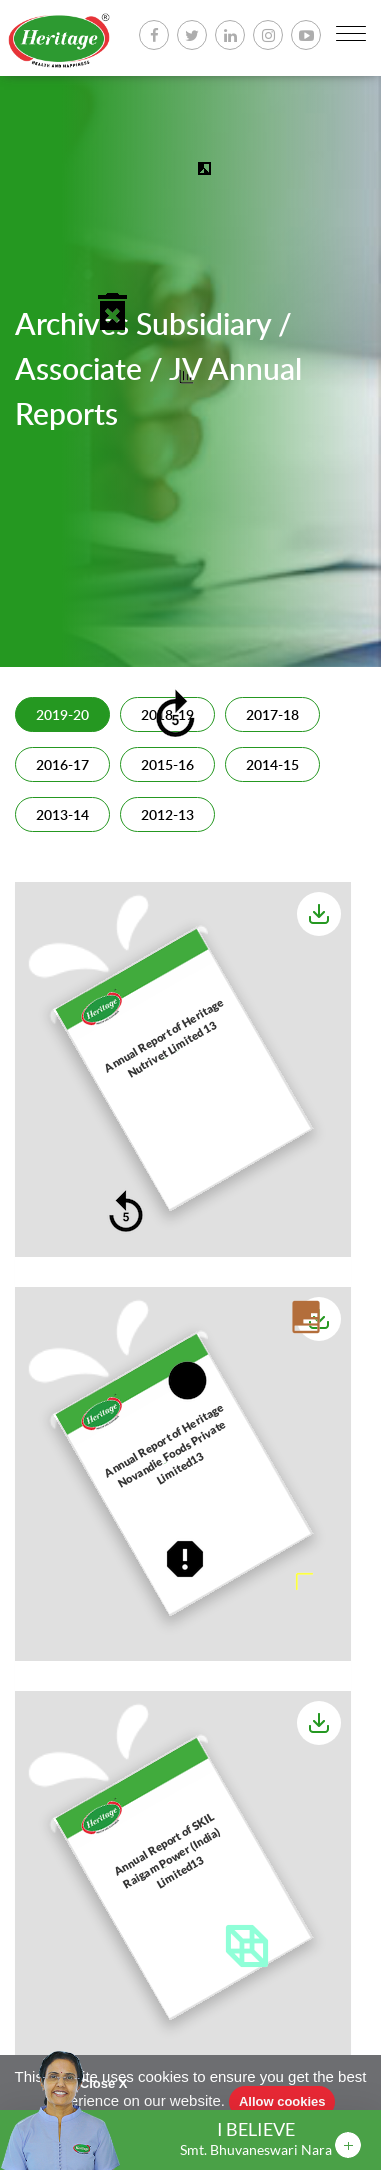  What do you see at coordinates (185, 1559) in the screenshot?
I see `report a problem or violation` at bounding box center [185, 1559].